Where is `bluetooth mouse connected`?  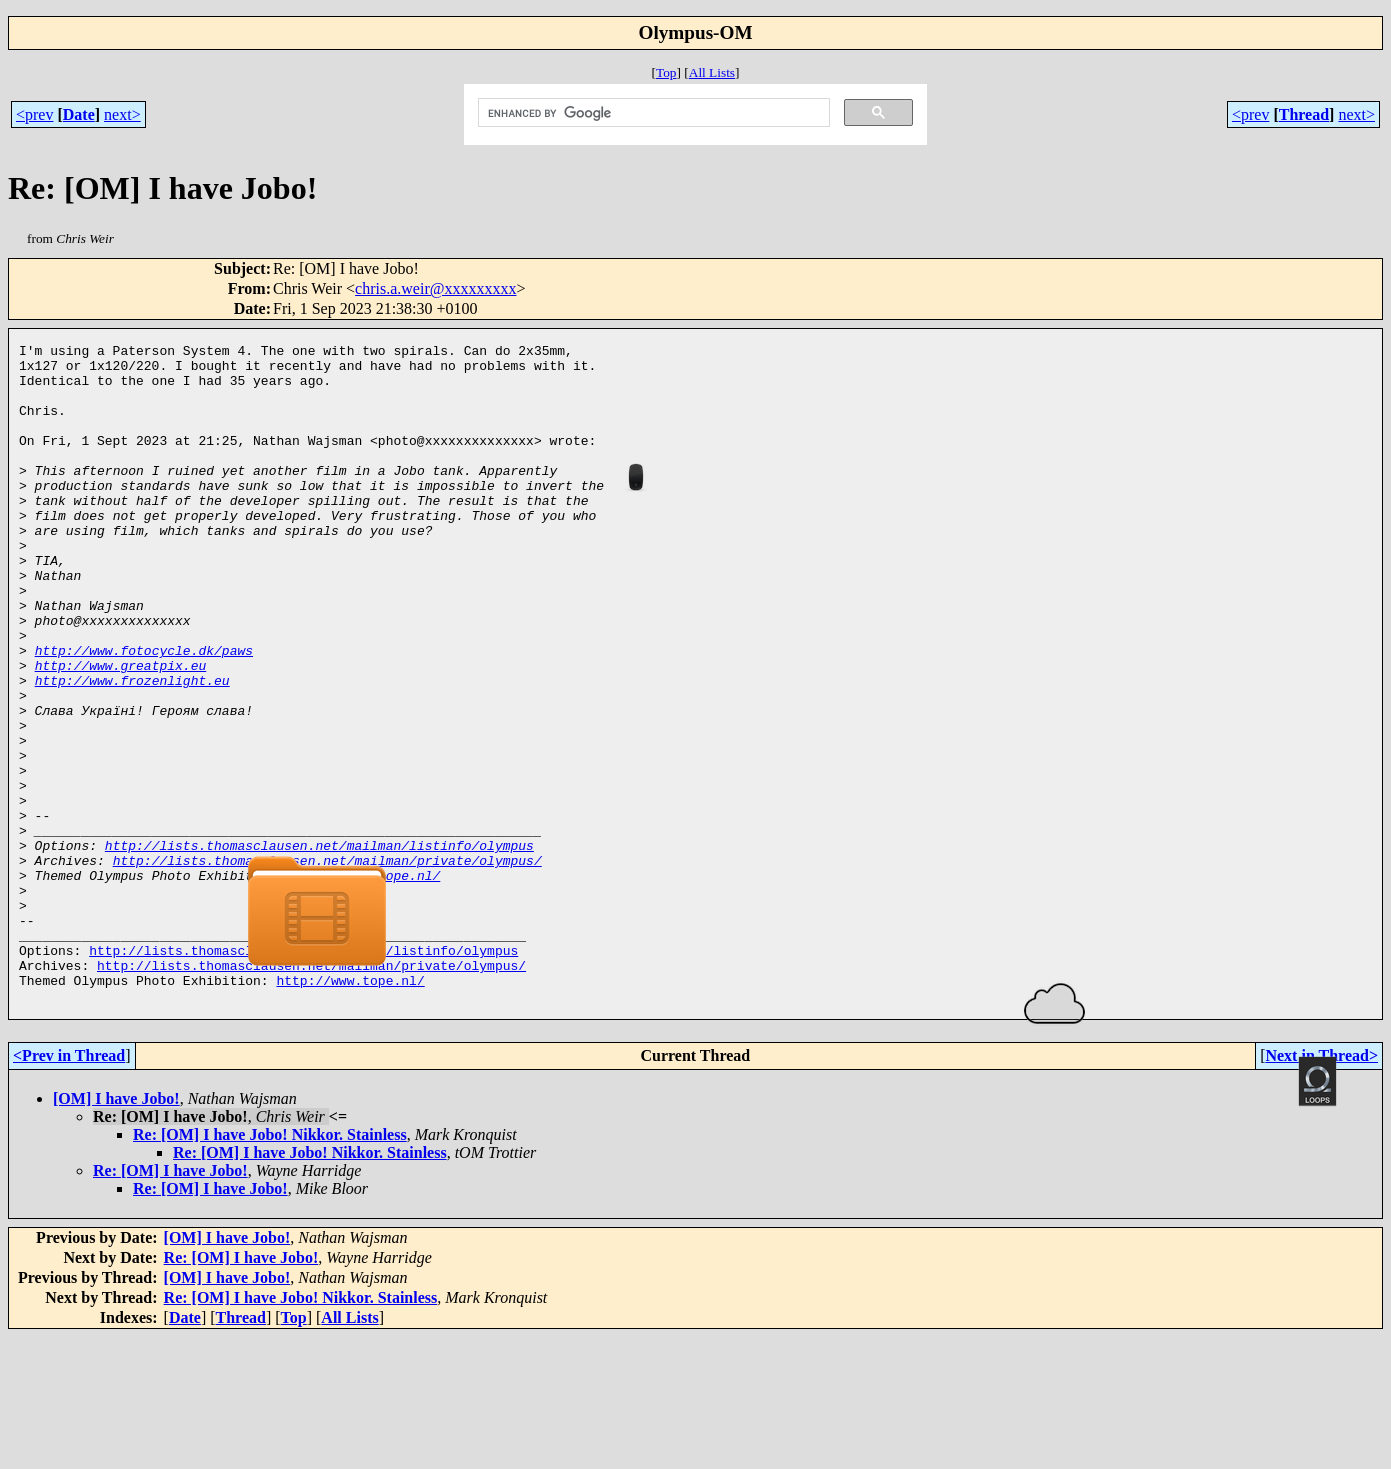 bluetooth mouse connected is located at coordinates (636, 478).